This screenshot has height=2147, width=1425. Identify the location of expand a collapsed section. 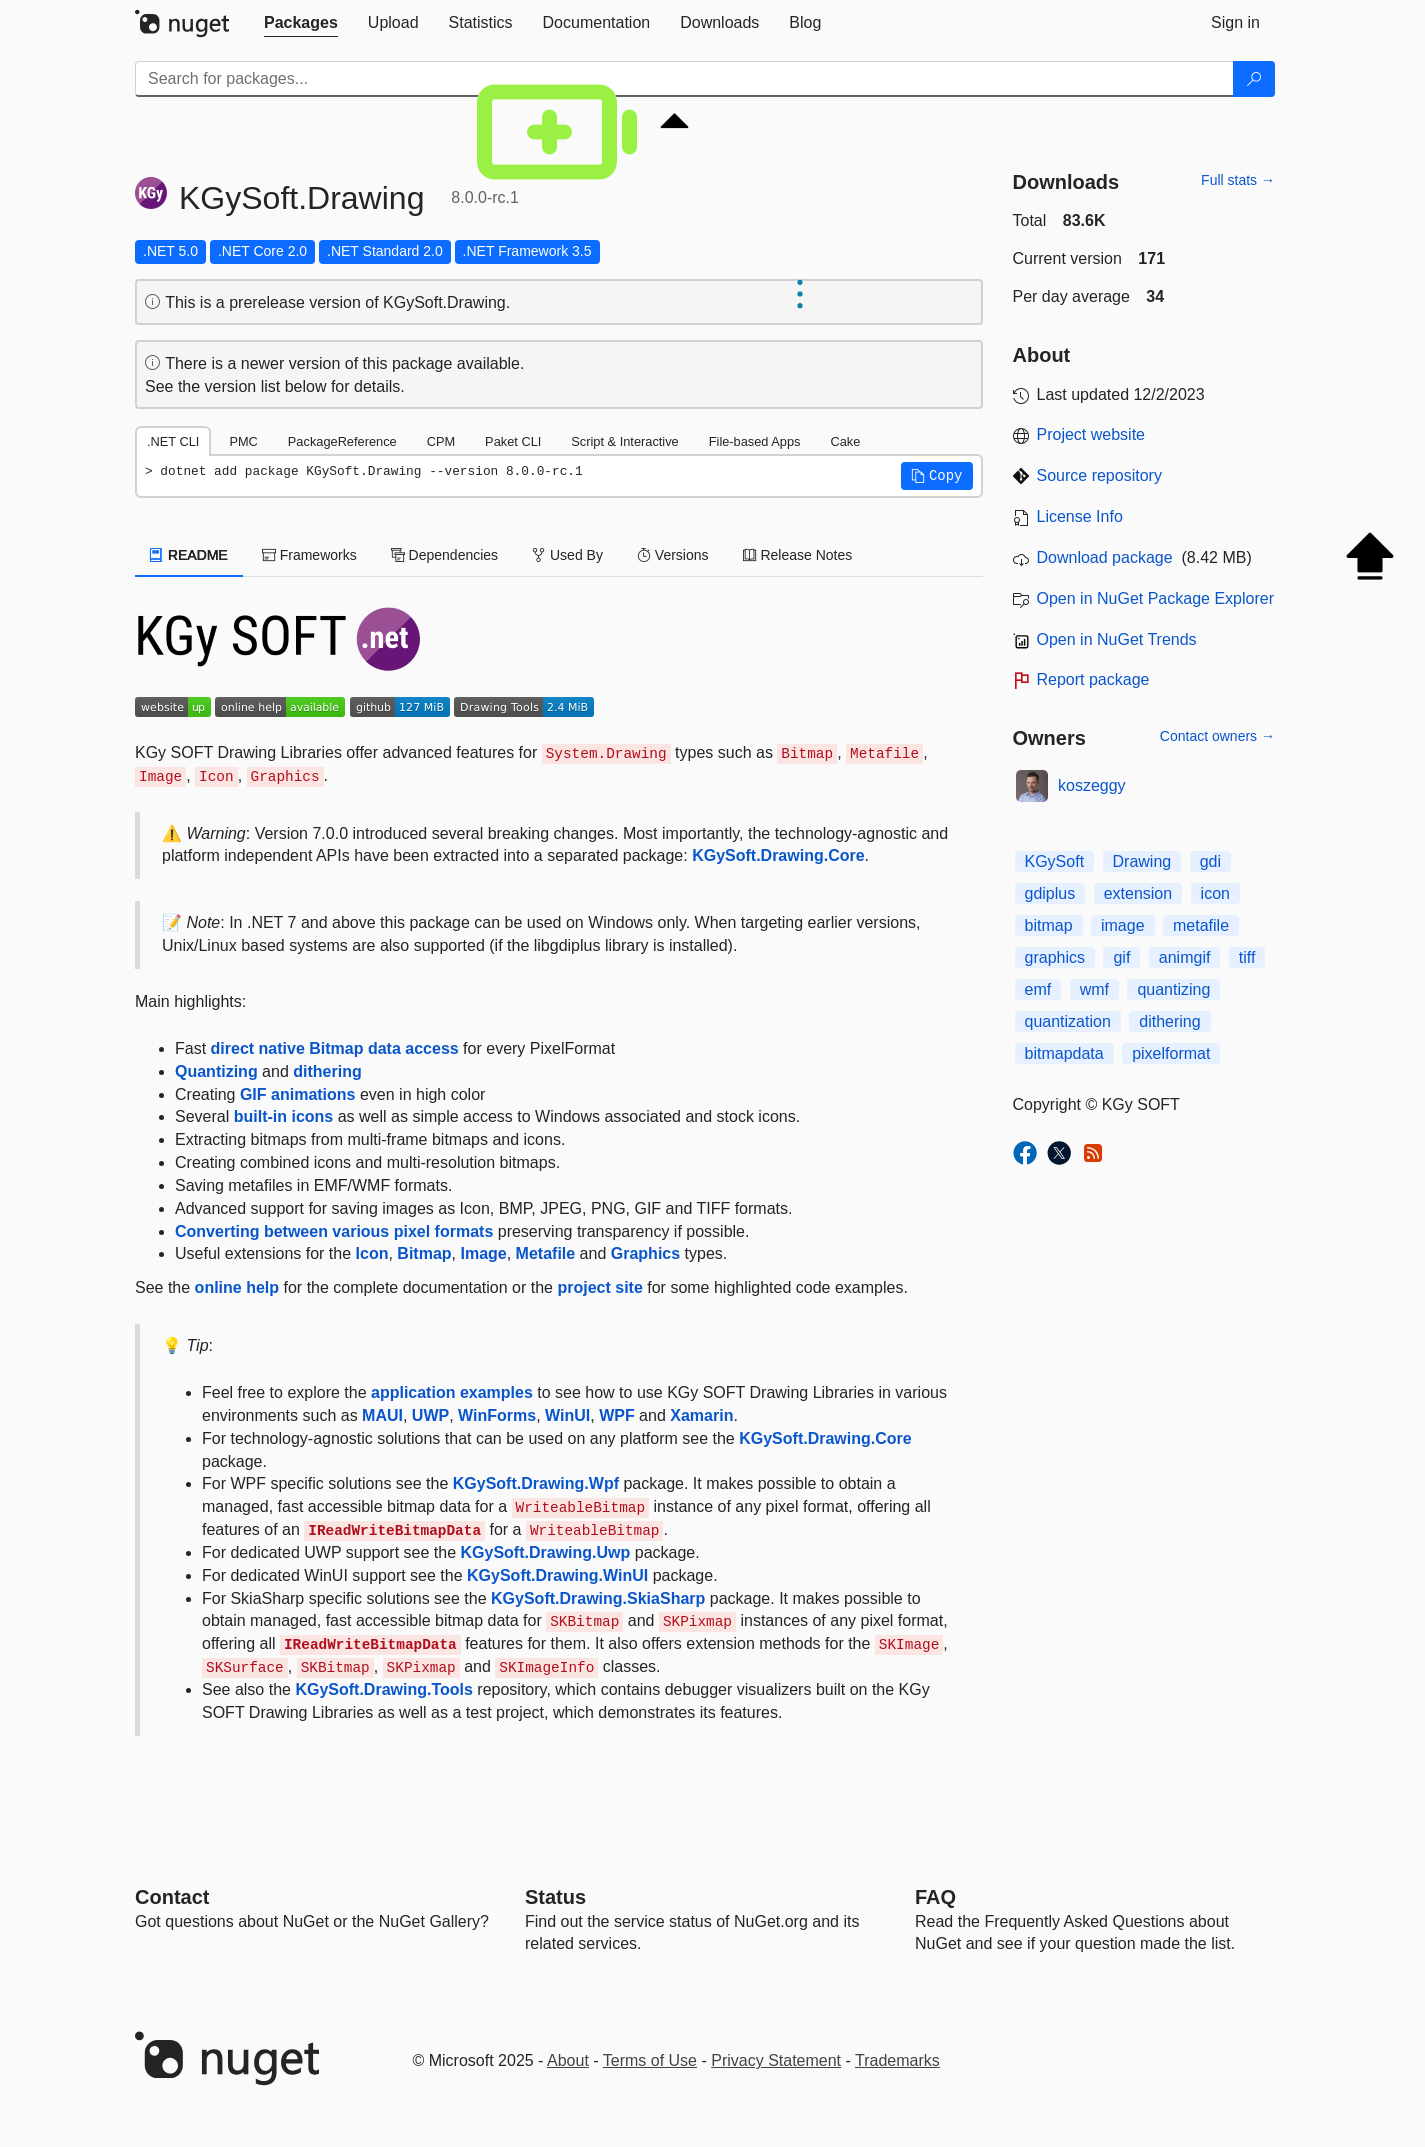
(674, 120).